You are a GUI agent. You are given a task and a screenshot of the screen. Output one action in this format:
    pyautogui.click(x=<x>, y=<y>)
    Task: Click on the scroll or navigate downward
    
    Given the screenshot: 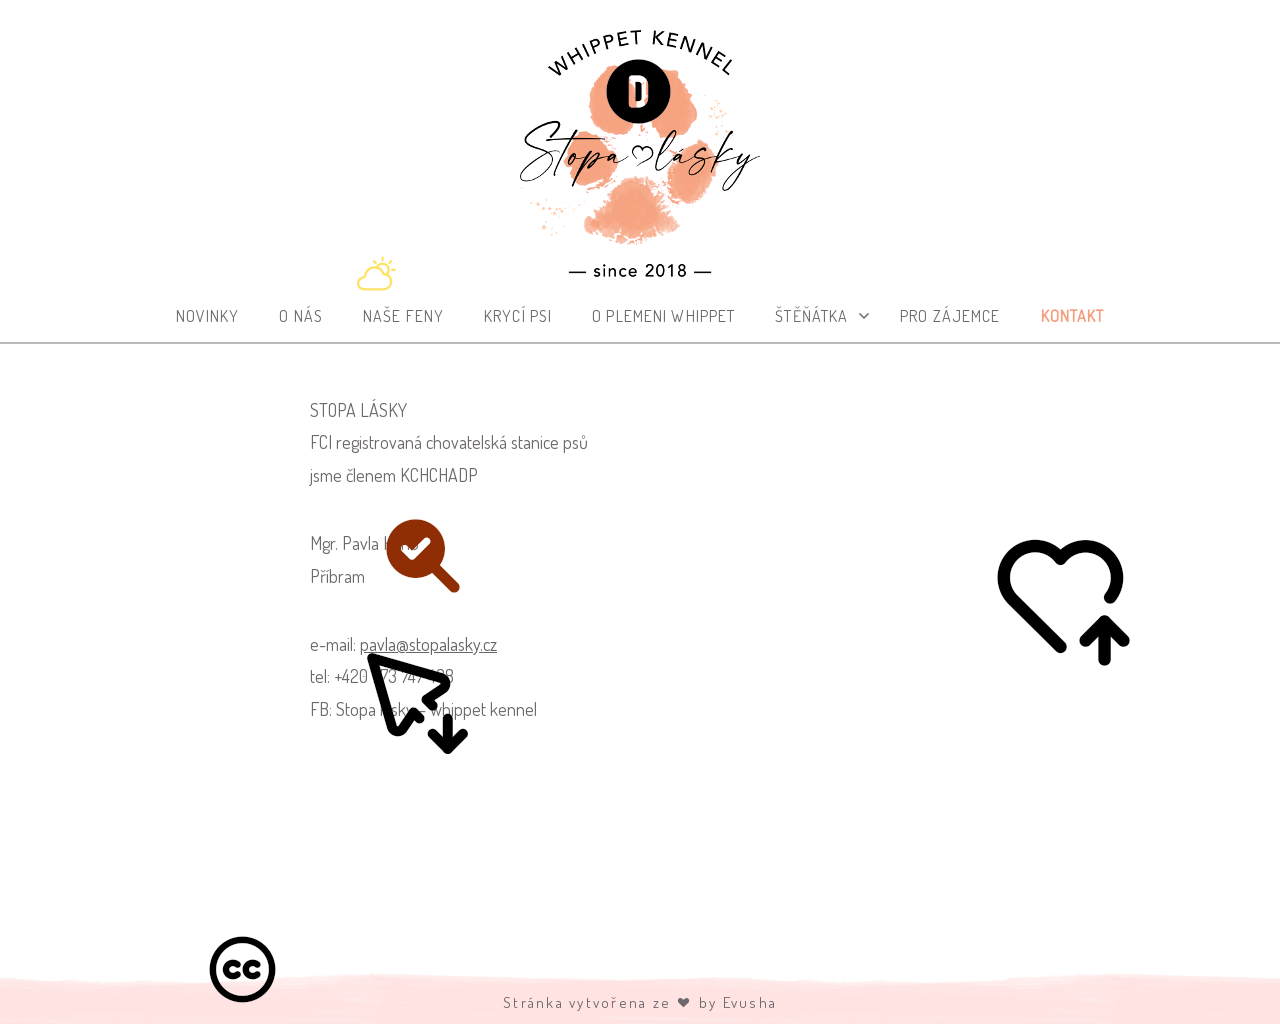 What is the action you would take?
    pyautogui.click(x=412, y=698)
    